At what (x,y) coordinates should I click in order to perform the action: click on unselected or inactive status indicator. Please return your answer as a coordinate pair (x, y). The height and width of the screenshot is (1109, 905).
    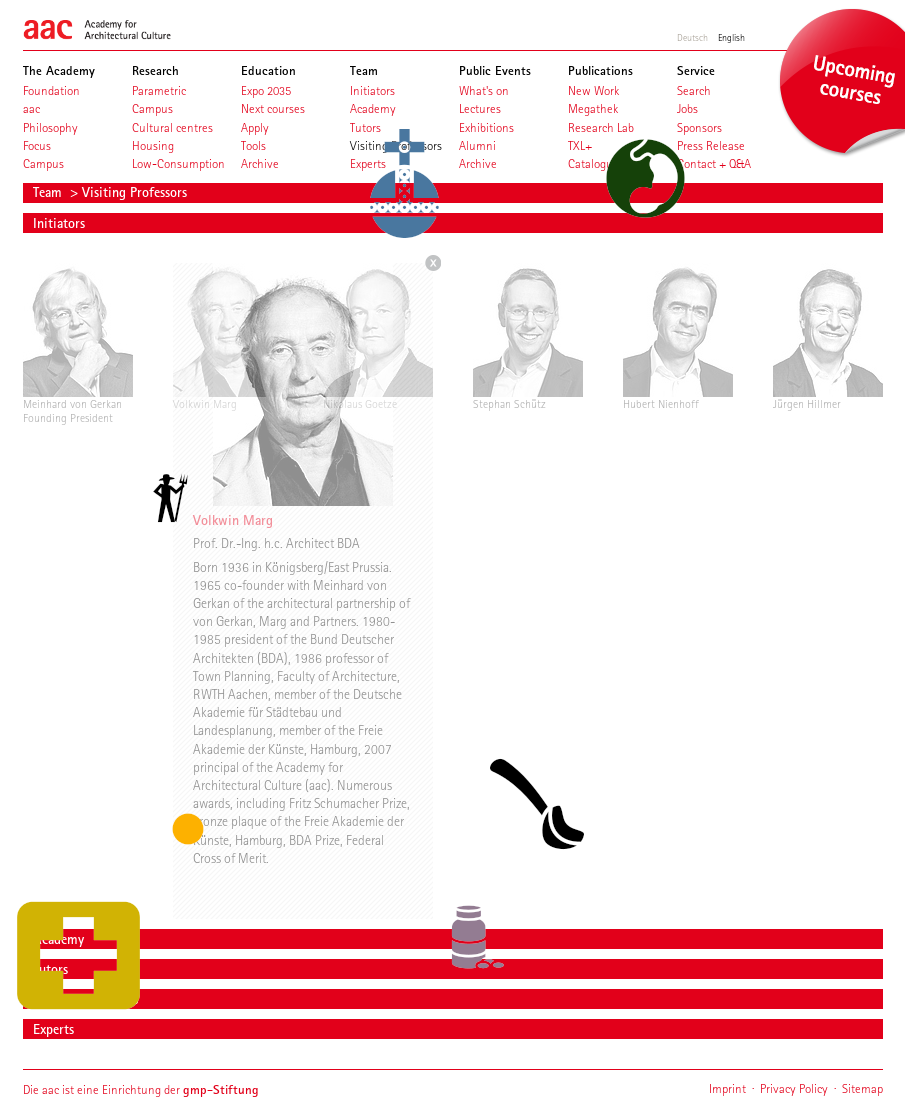
    Looking at the image, I should click on (188, 829).